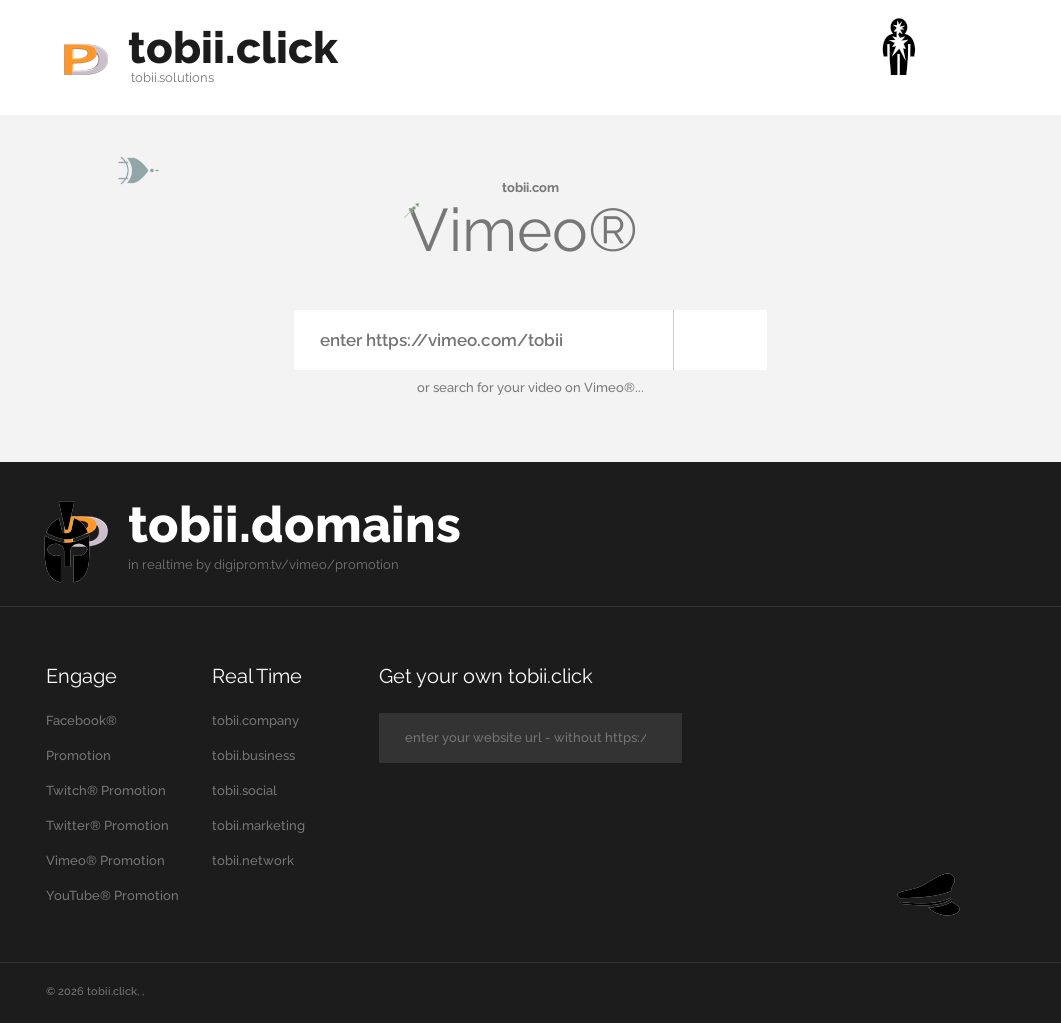 The image size is (1061, 1023). What do you see at coordinates (138, 170) in the screenshot?
I see `XNOR logic gate symbol in circuit design tool` at bounding box center [138, 170].